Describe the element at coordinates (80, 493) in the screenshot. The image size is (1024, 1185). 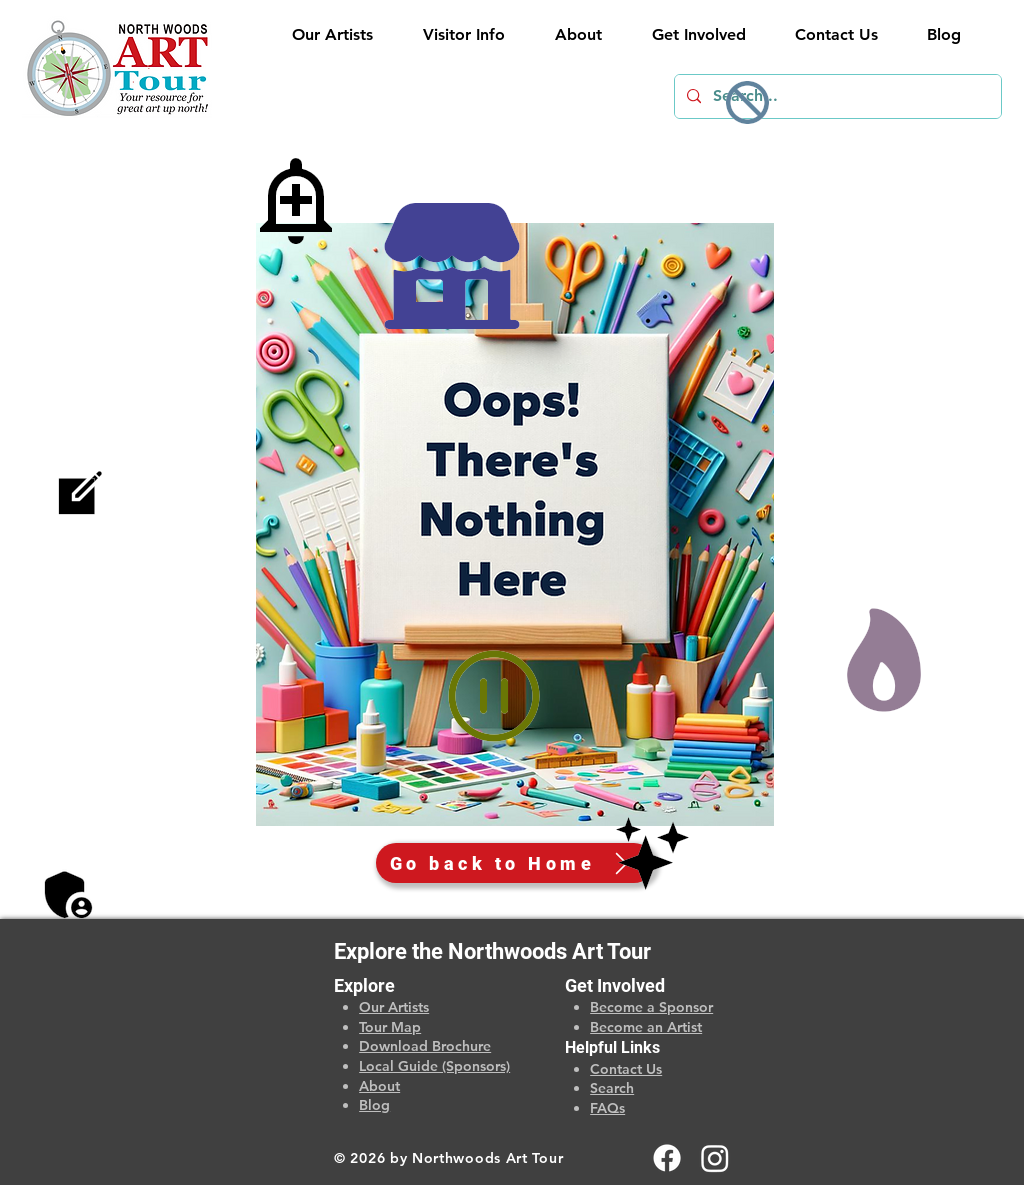
I see `create or compose new content` at that location.